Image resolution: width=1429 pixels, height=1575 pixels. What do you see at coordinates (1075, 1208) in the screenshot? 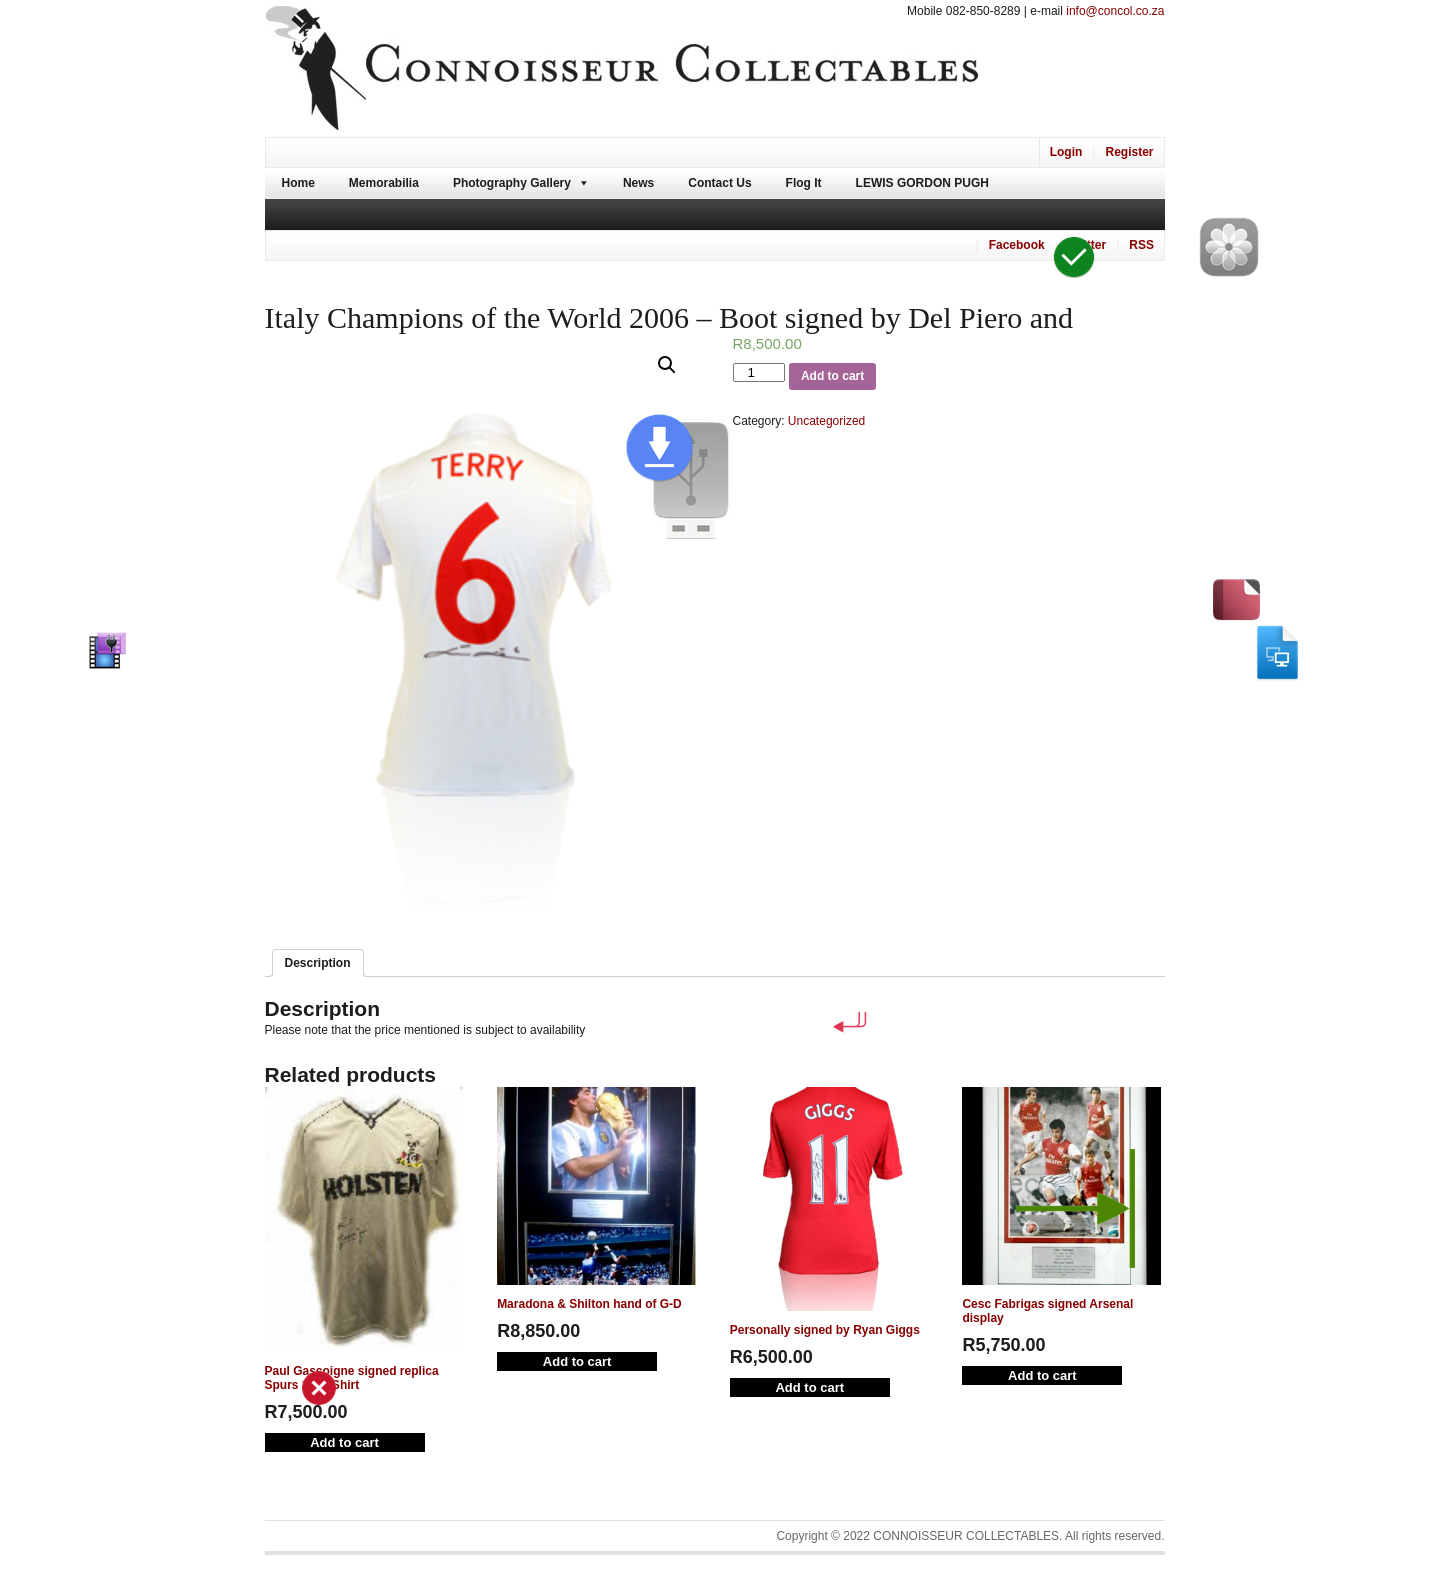
I see `go to the last item or page` at bounding box center [1075, 1208].